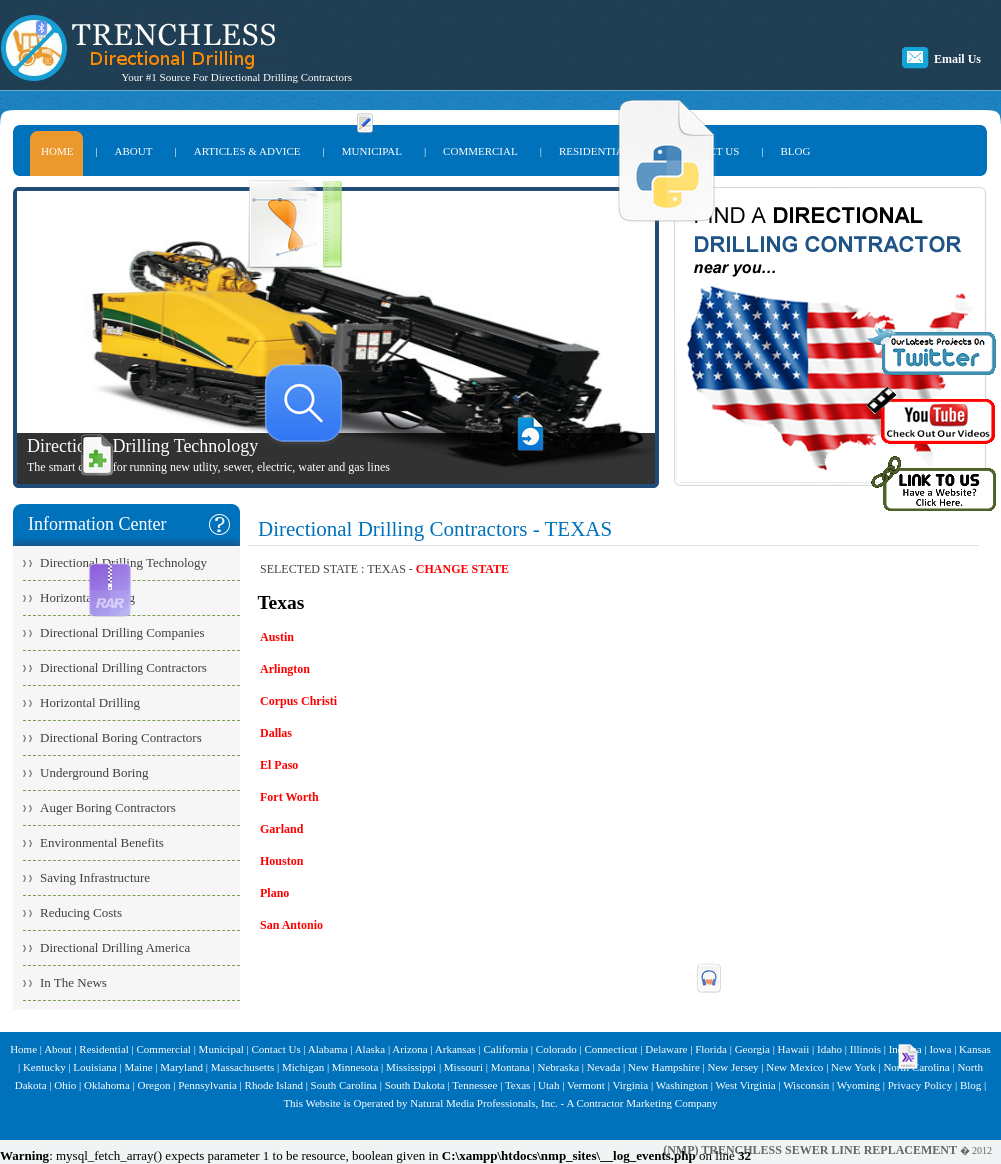 The height and width of the screenshot is (1164, 1001). Describe the element at coordinates (110, 590) in the screenshot. I see `a compressed RAR archive file` at that location.